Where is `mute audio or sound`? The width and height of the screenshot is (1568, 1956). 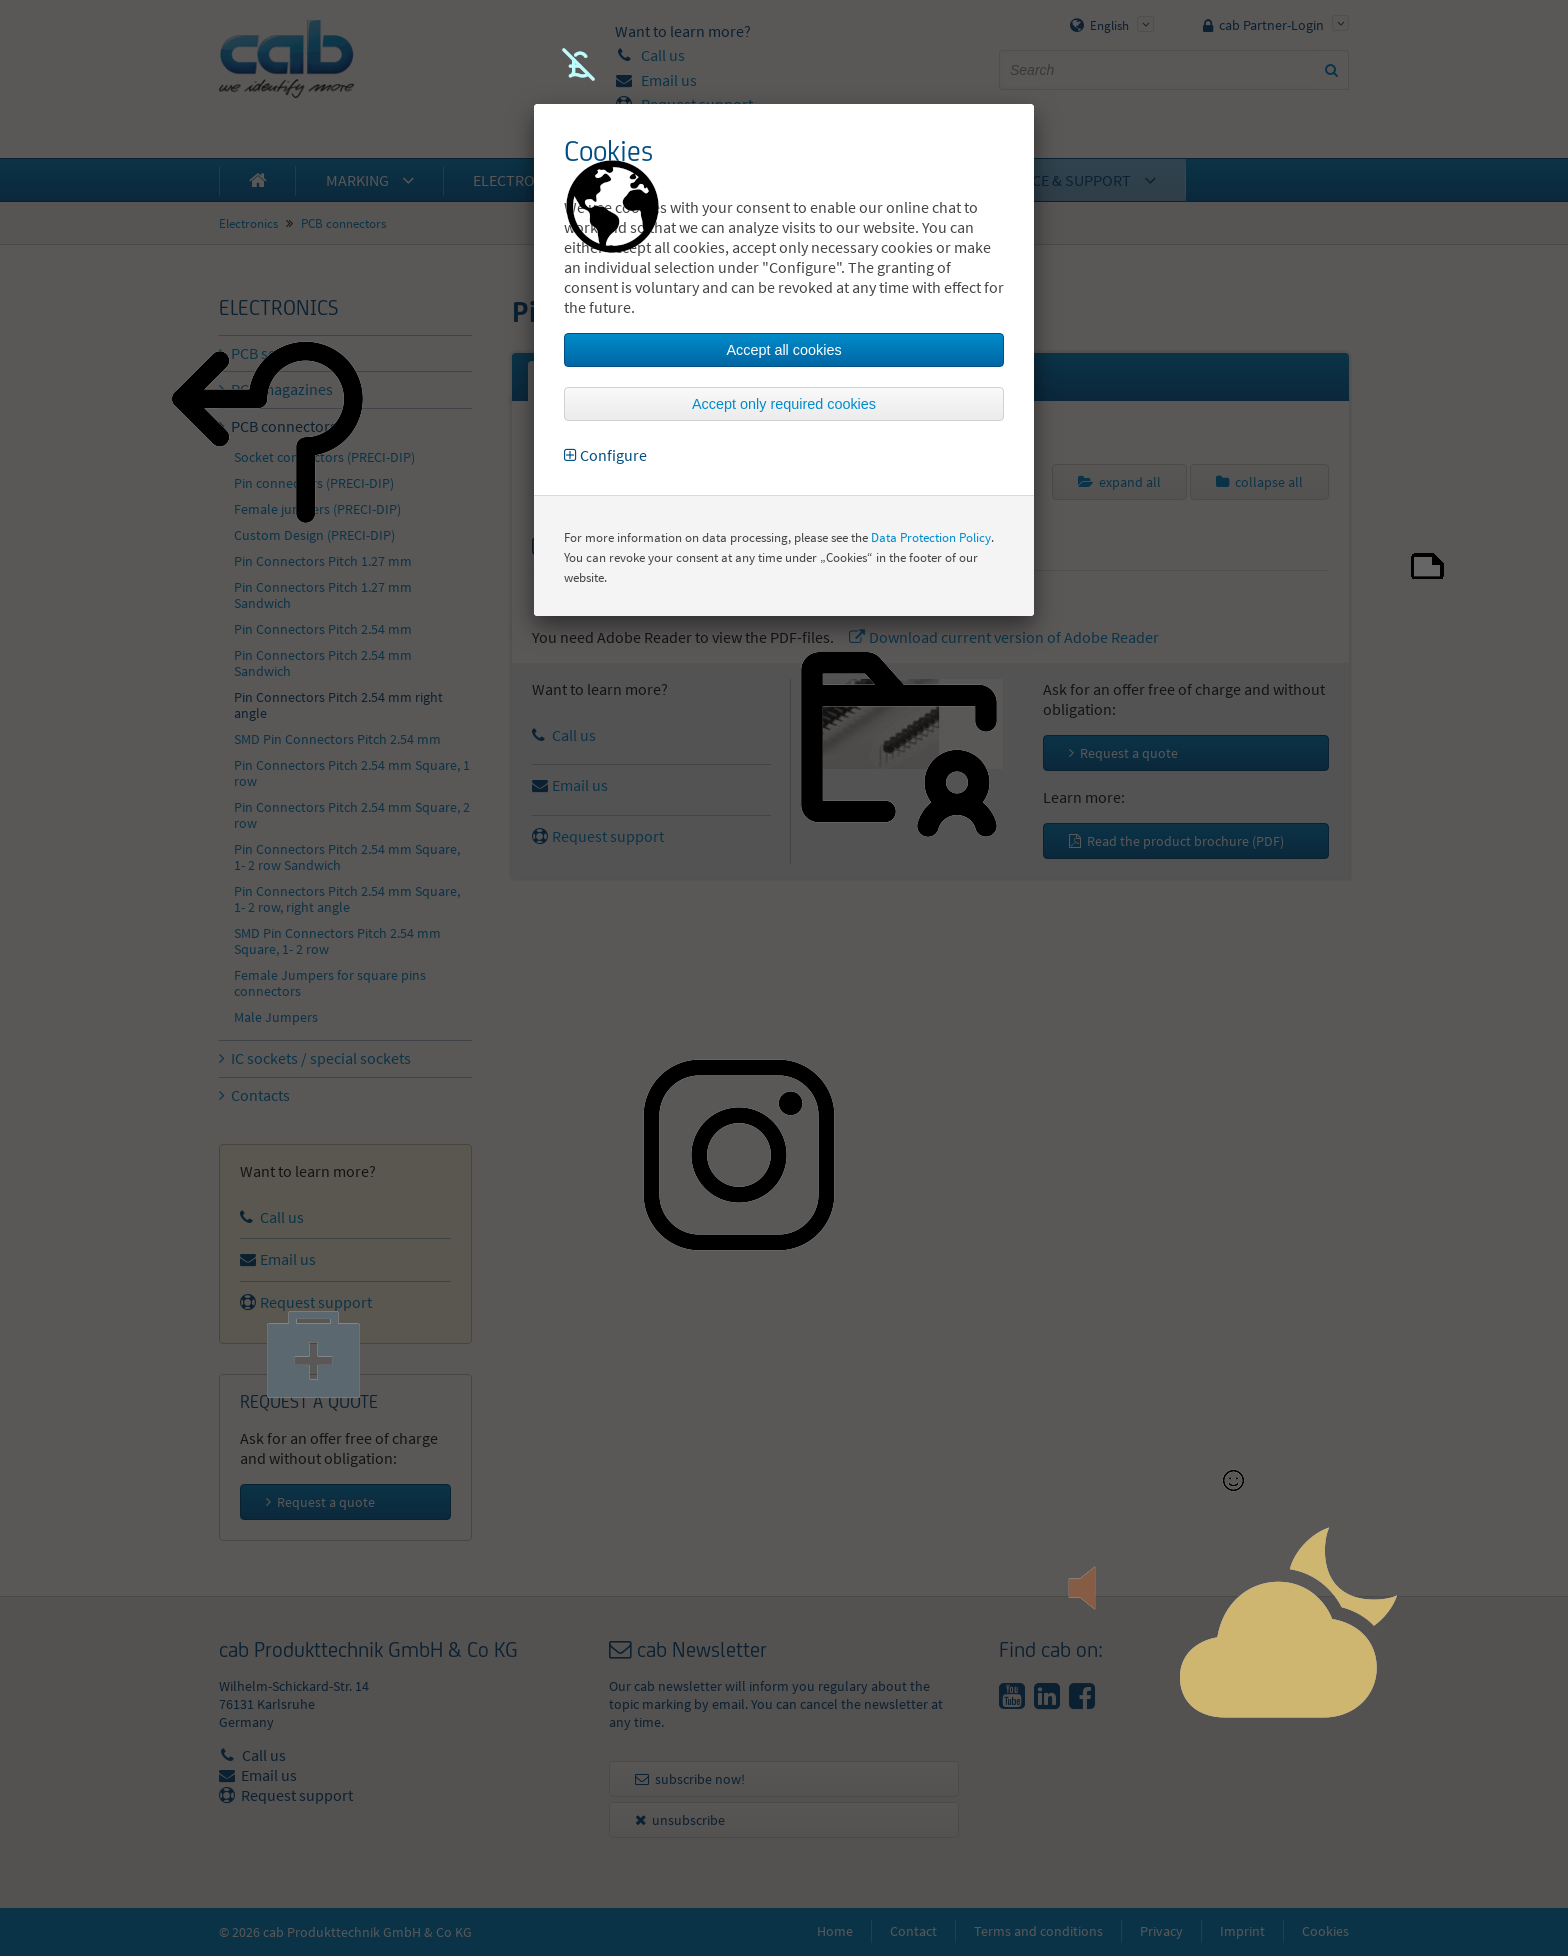
mute audio or sound is located at coordinates (1082, 1588).